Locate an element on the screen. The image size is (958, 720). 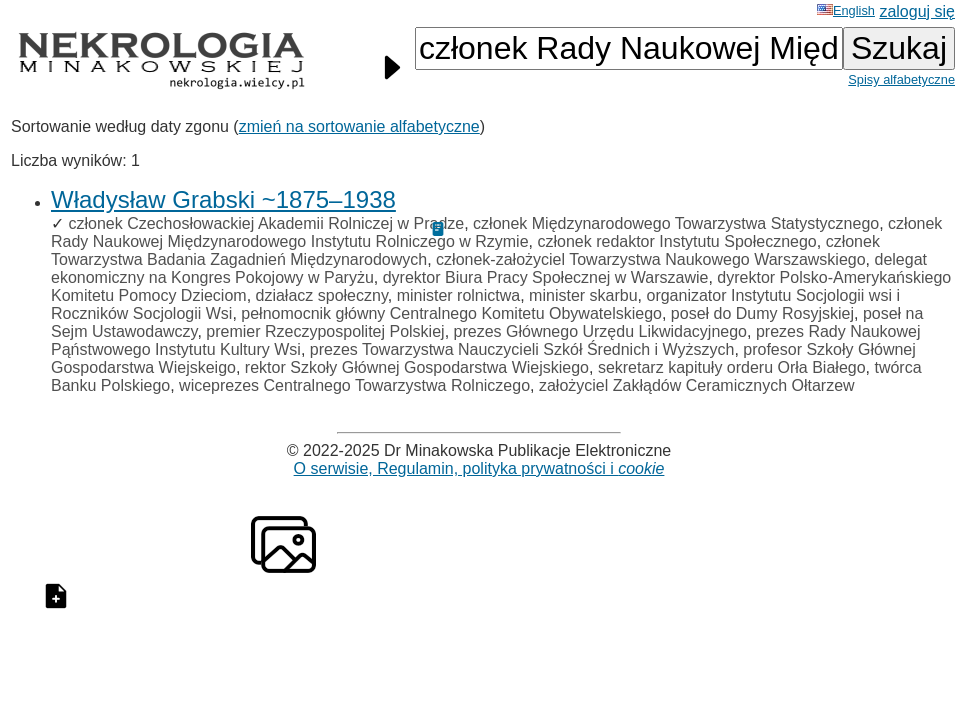
play media or start playback is located at coordinates (392, 67).